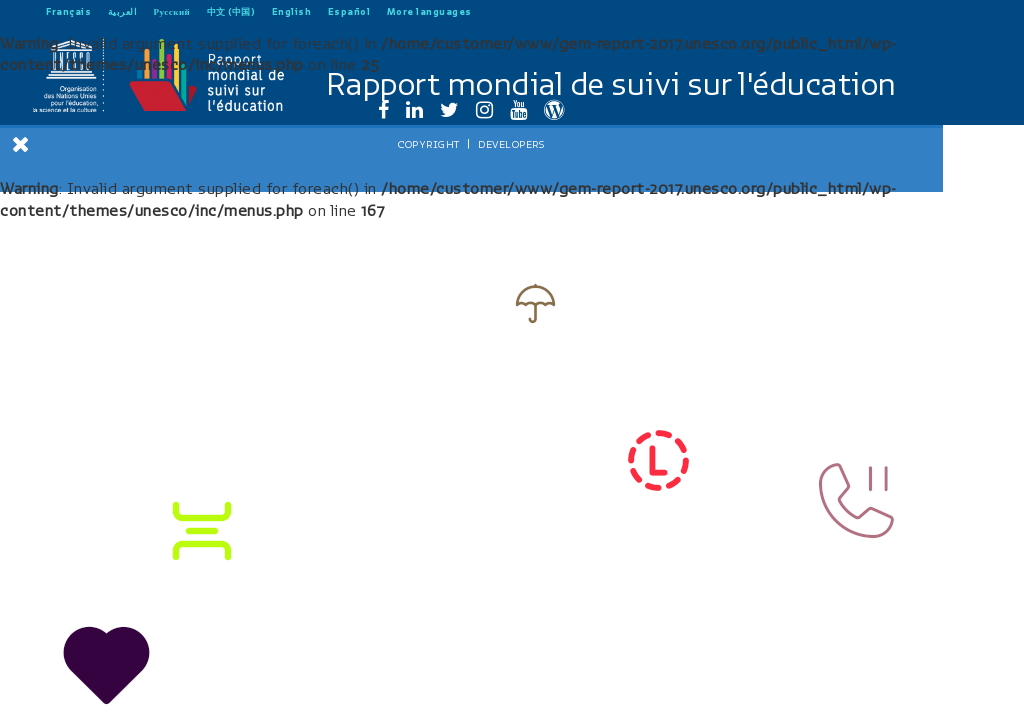  What do you see at coordinates (202, 531) in the screenshot?
I see `adjust vertical spacing between elements` at bounding box center [202, 531].